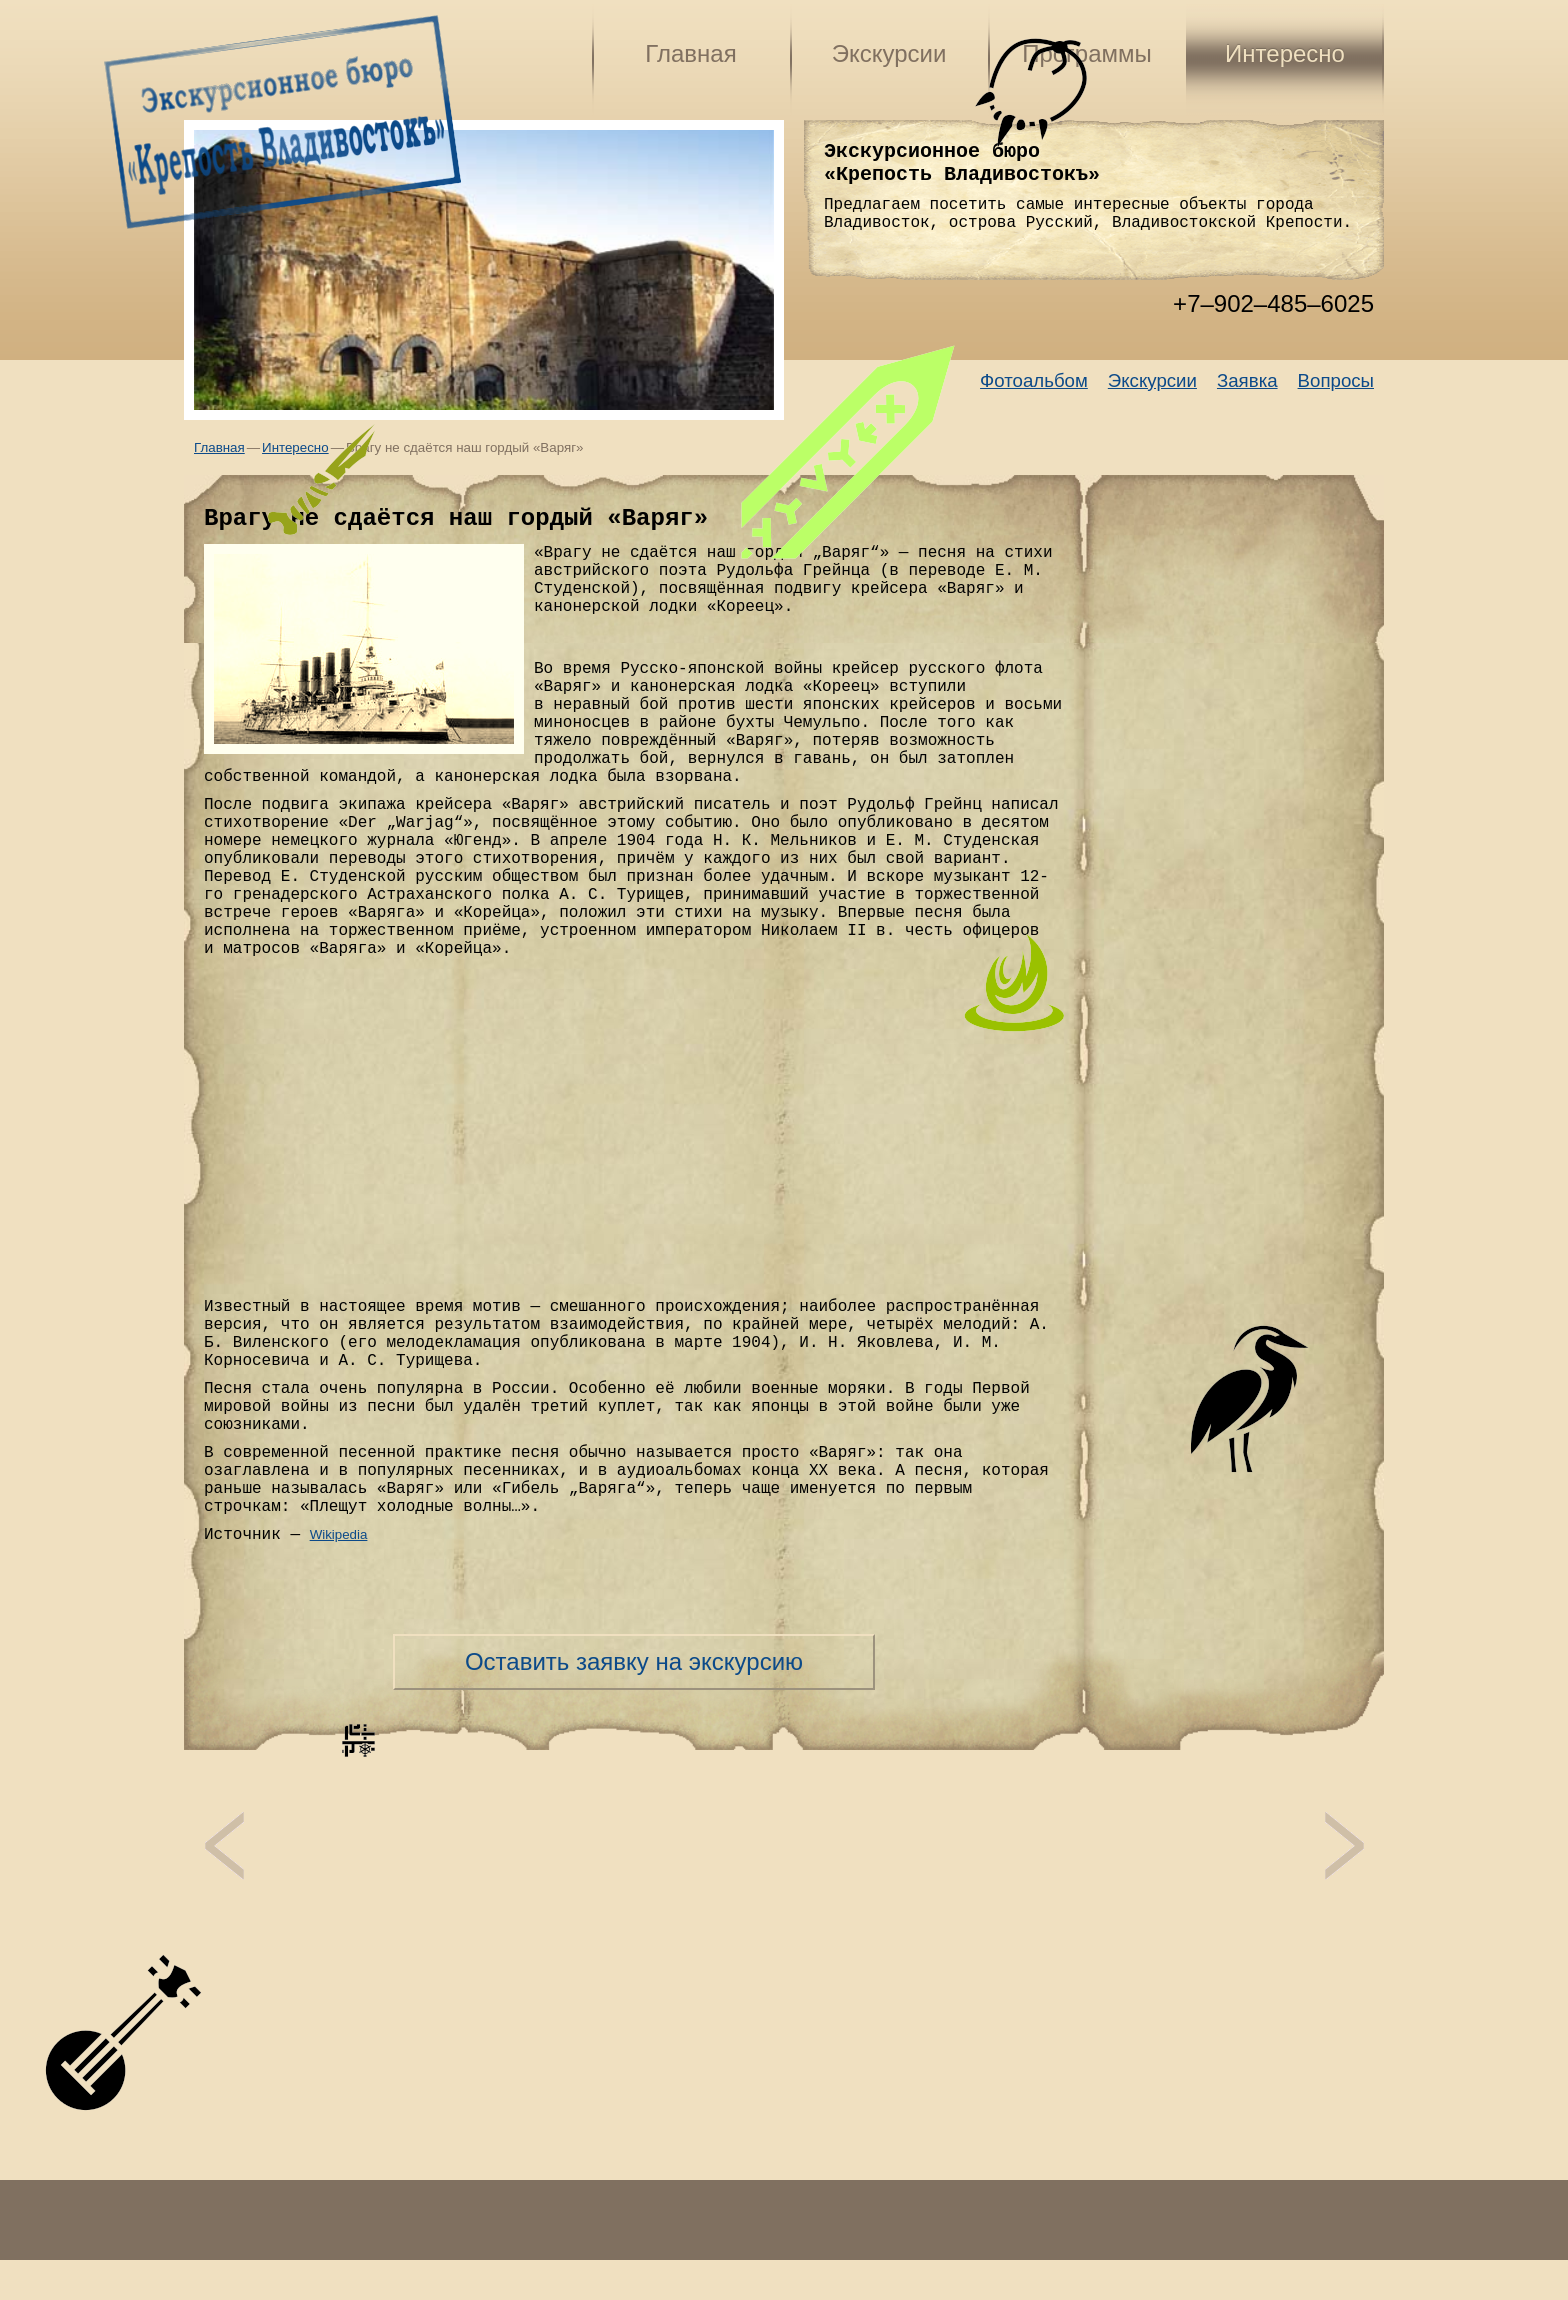 This screenshot has height=2300, width=1568. Describe the element at coordinates (123, 2032) in the screenshot. I see `access banjo or folk music content` at that location.